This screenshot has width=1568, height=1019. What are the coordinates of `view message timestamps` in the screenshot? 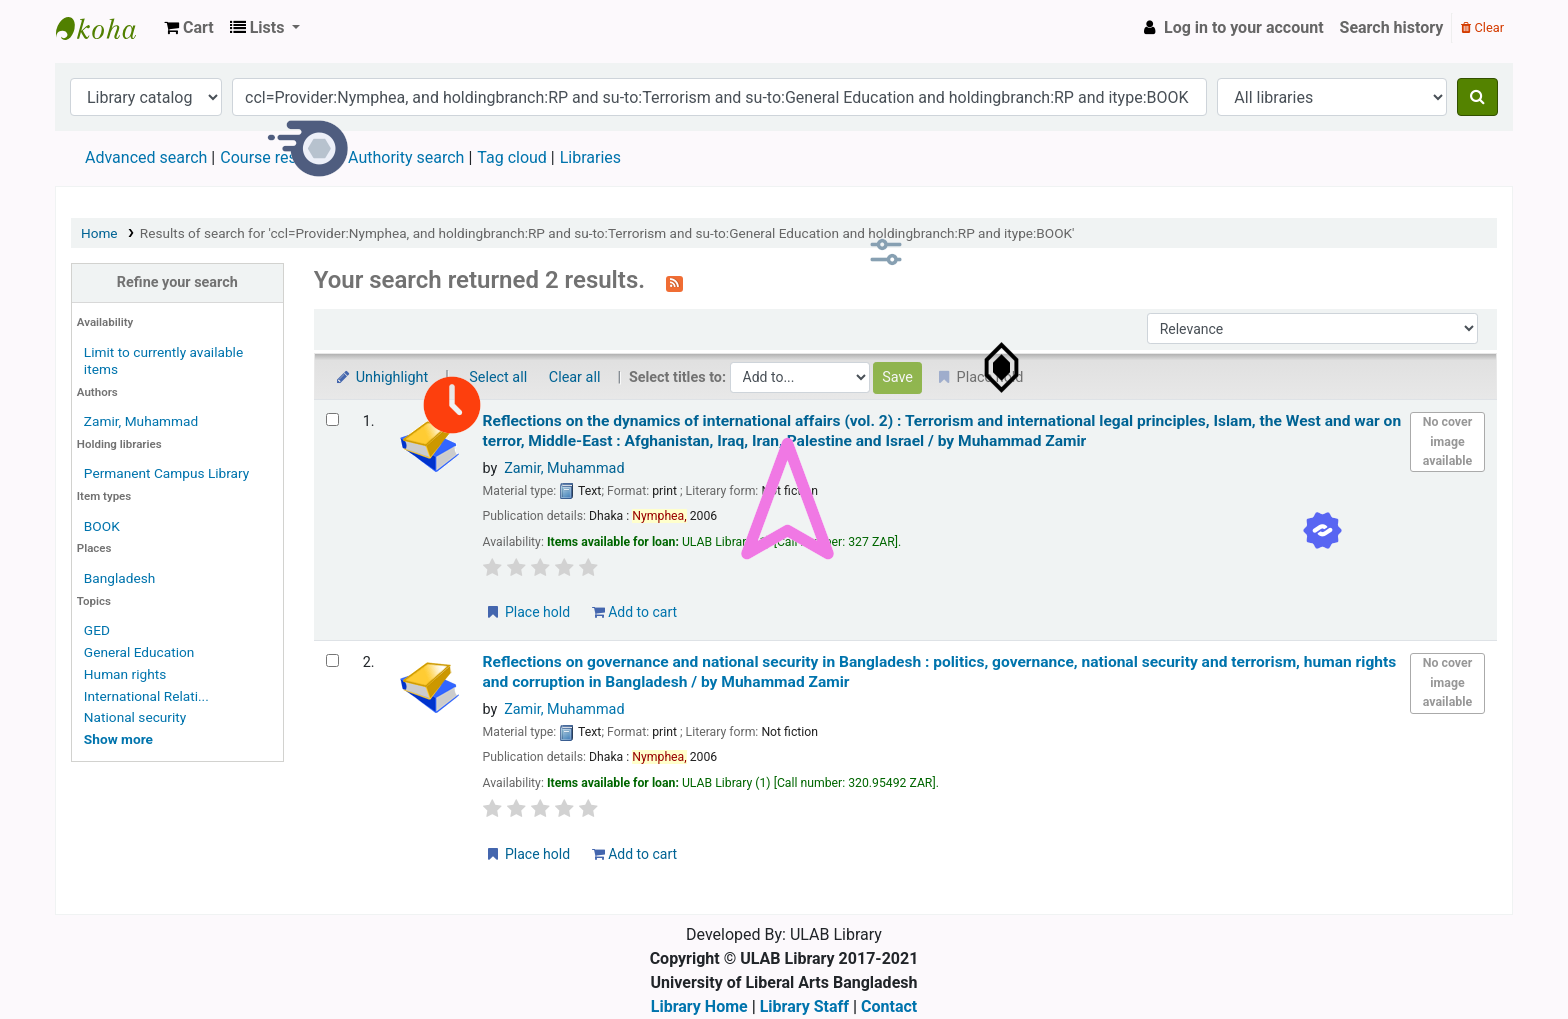 It's located at (452, 405).